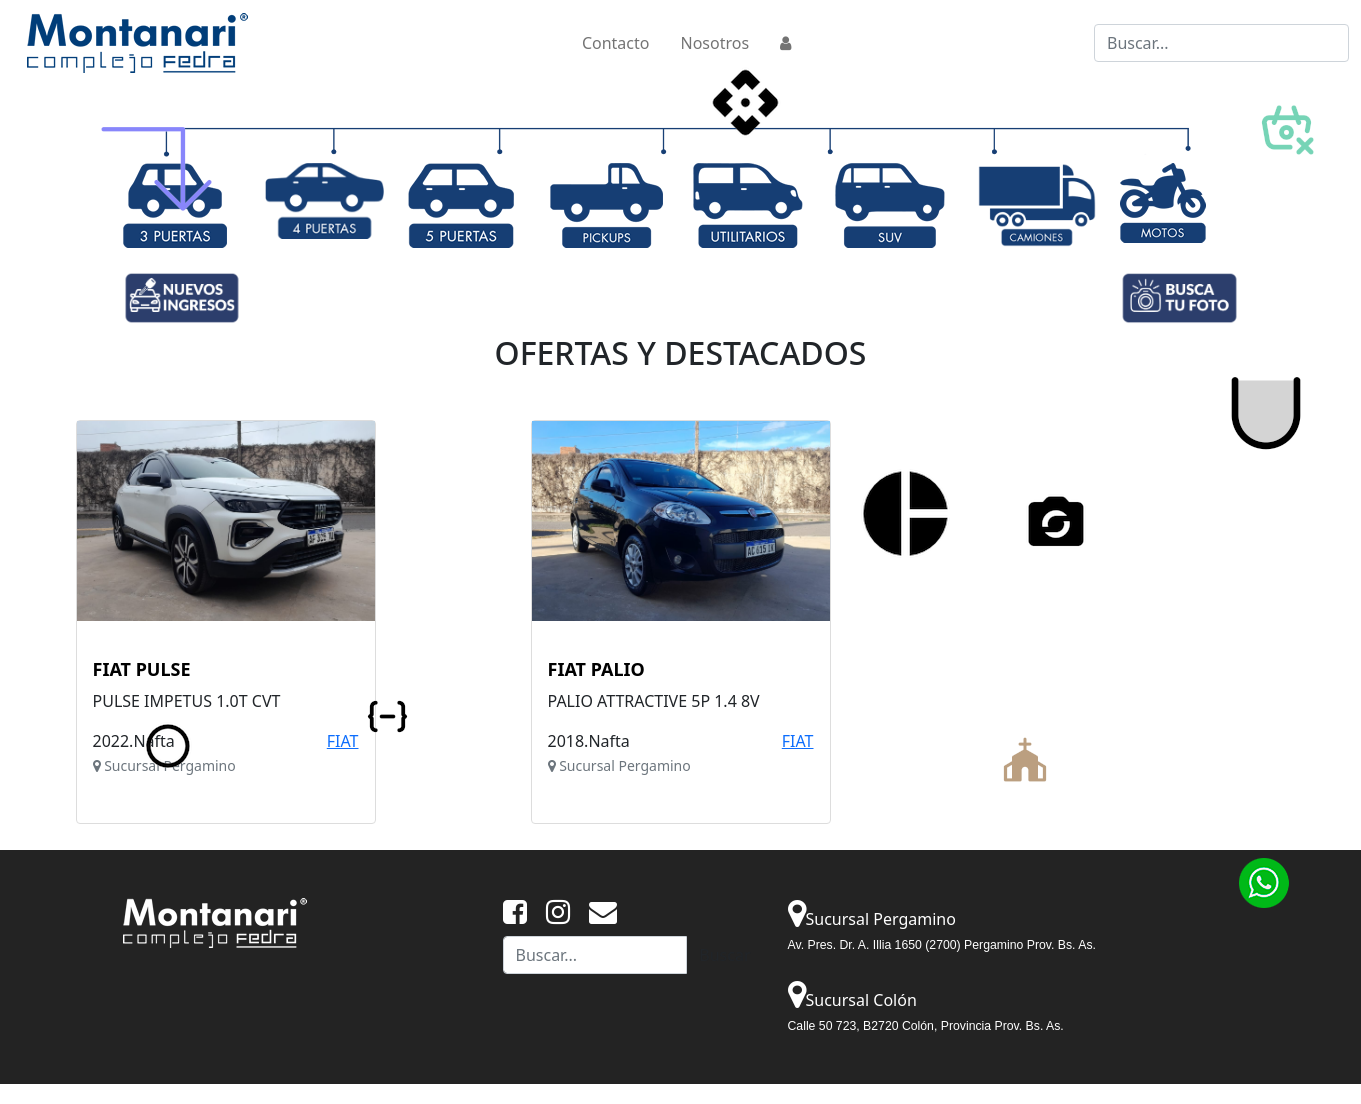 Image resolution: width=1361 pixels, height=1104 pixels. I want to click on remove item from basket, so click(1286, 127).